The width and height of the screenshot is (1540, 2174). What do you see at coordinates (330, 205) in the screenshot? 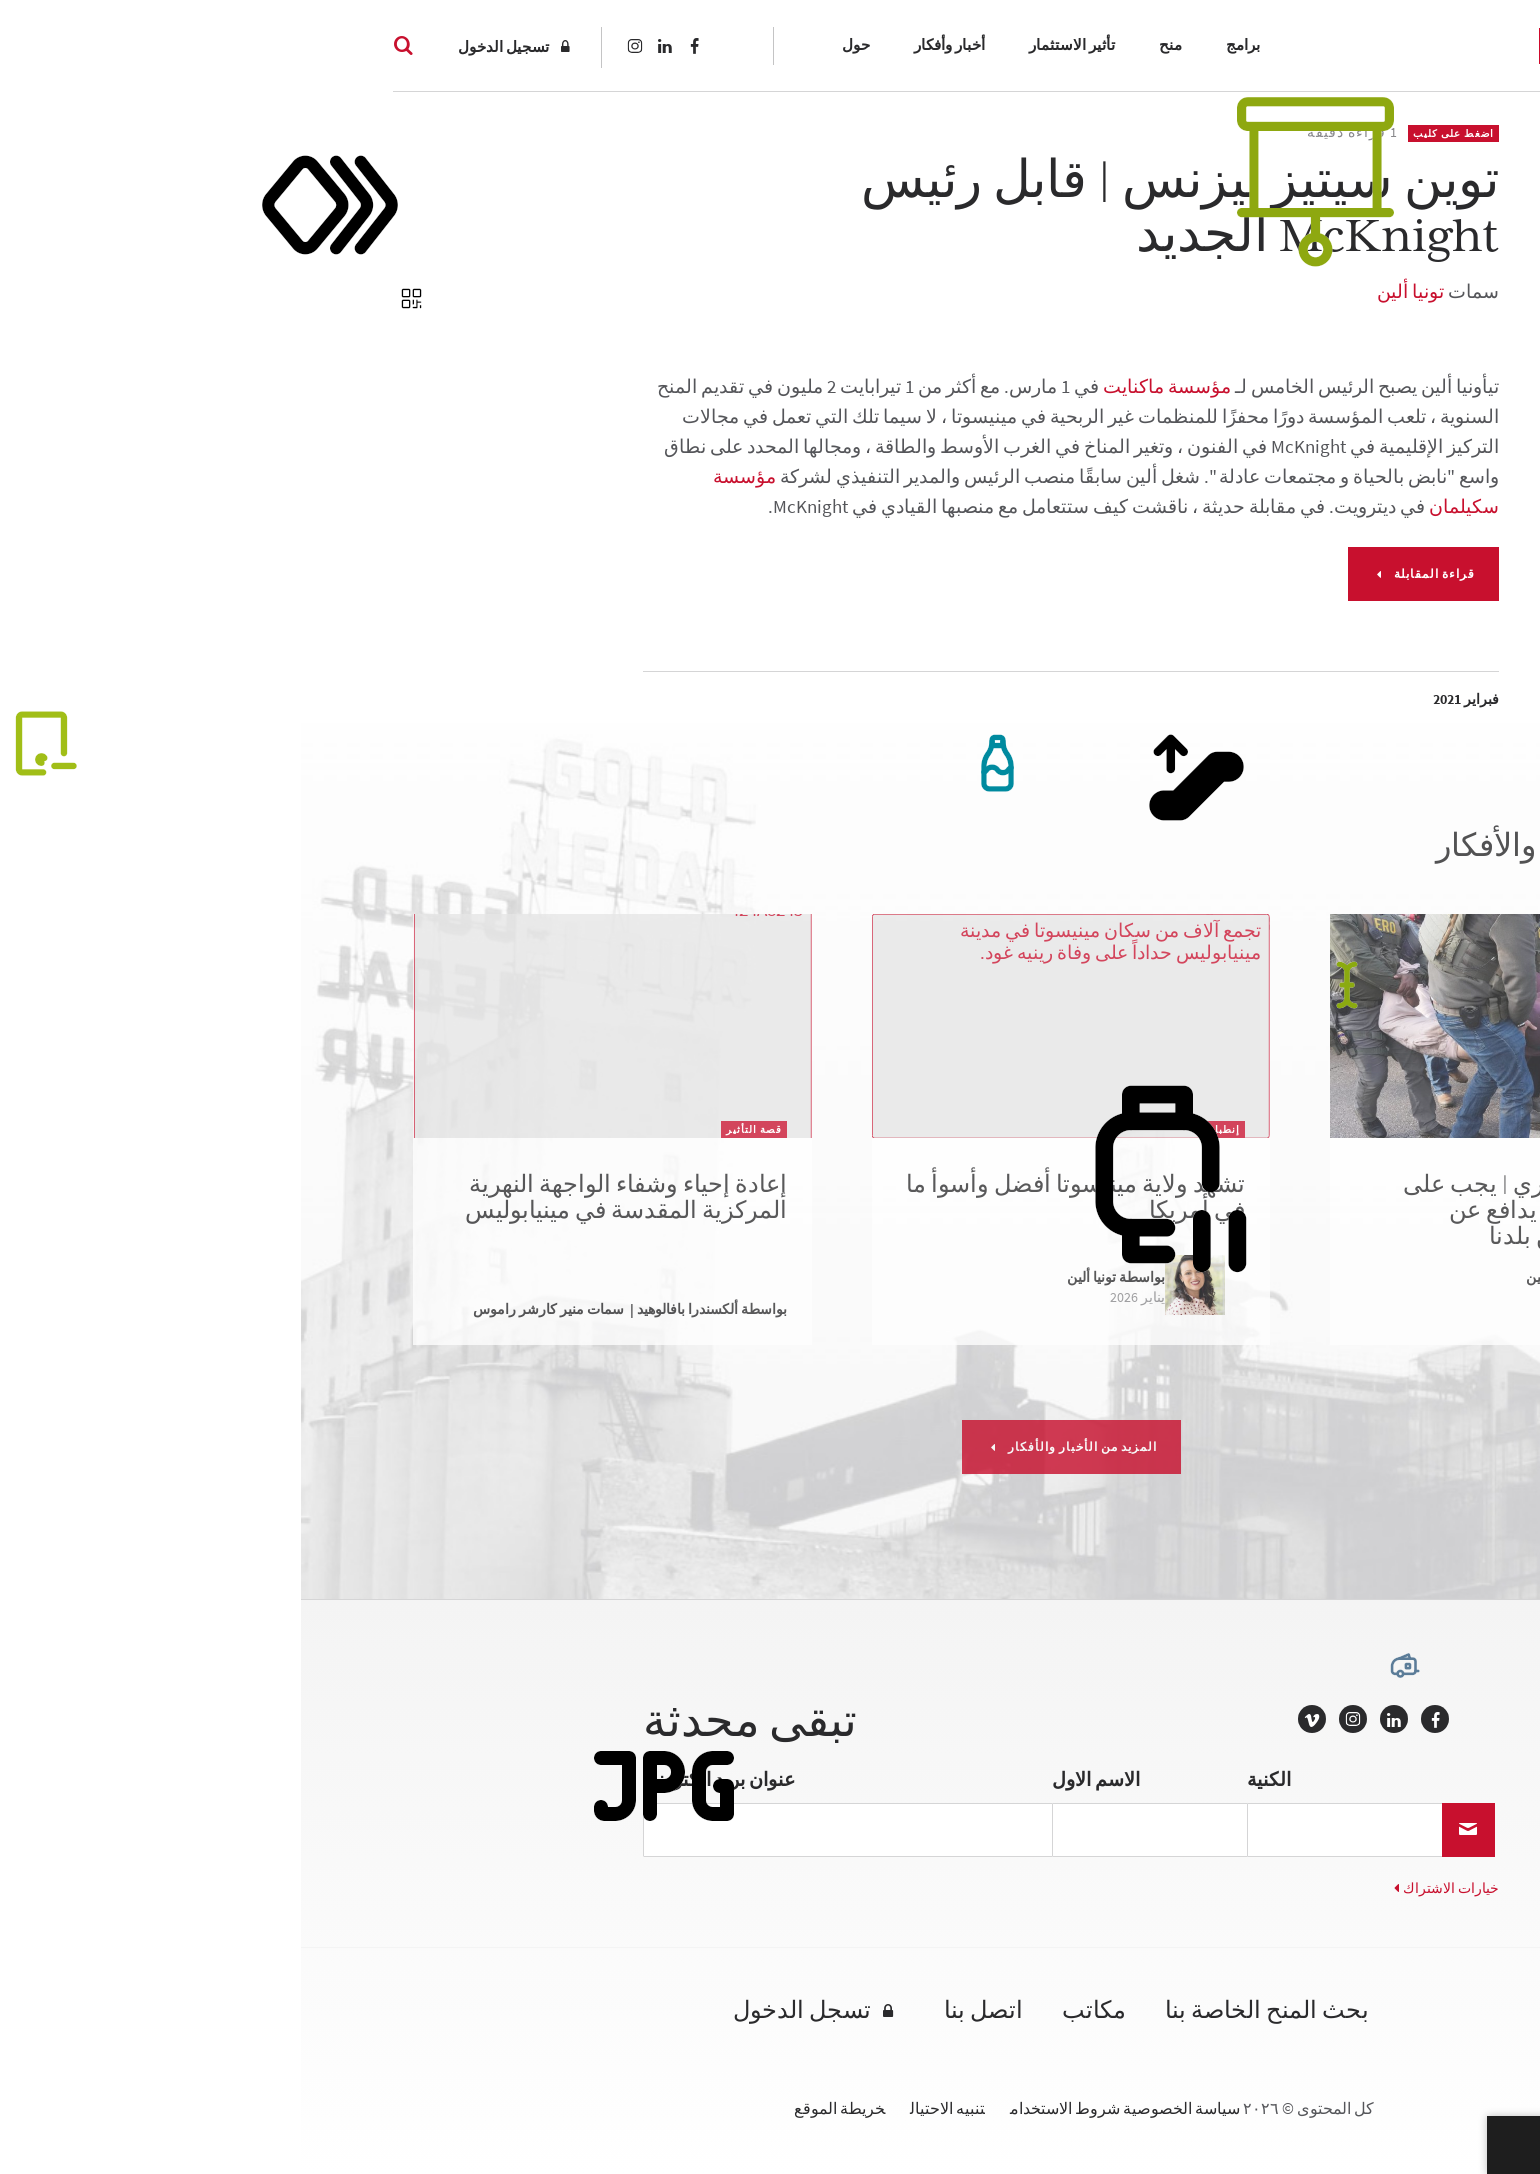
I see `access keyframe animation controls` at bounding box center [330, 205].